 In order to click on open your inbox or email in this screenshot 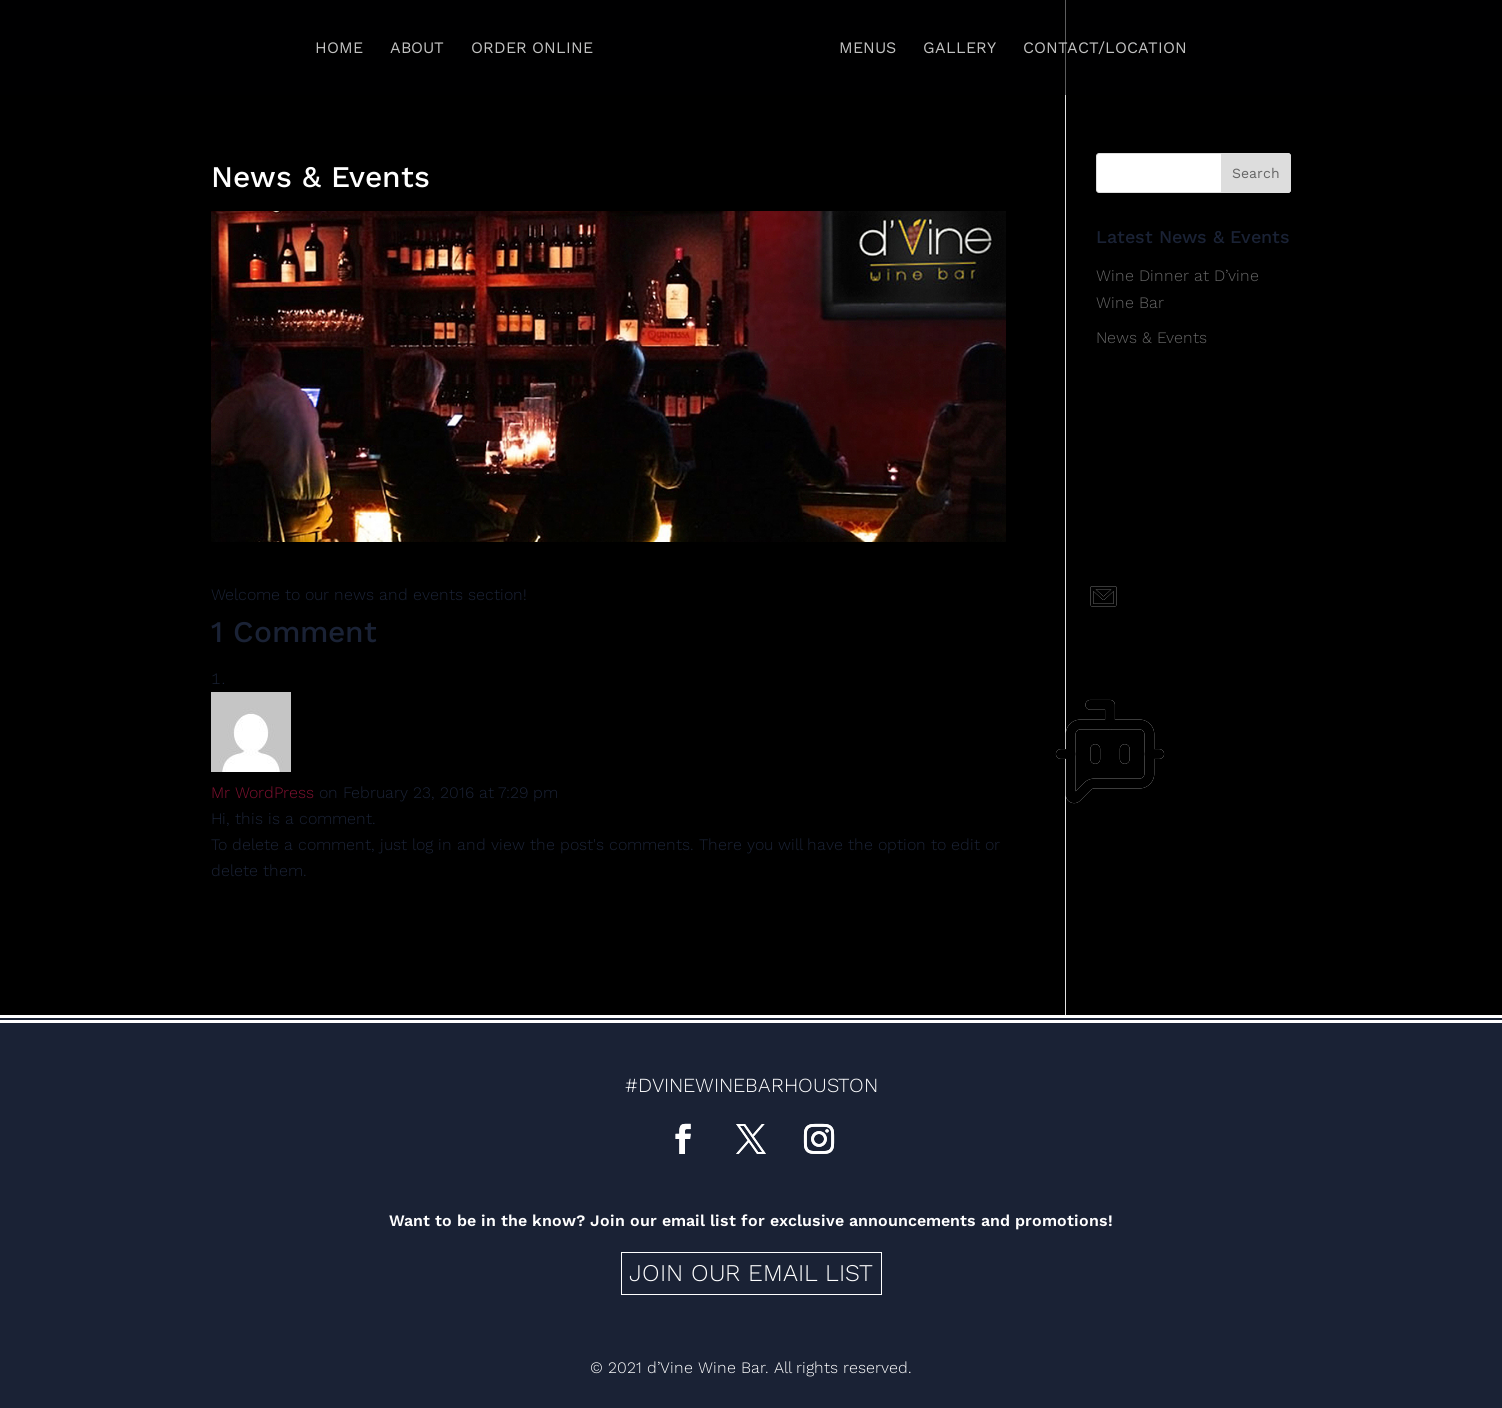, I will do `click(1103, 596)`.